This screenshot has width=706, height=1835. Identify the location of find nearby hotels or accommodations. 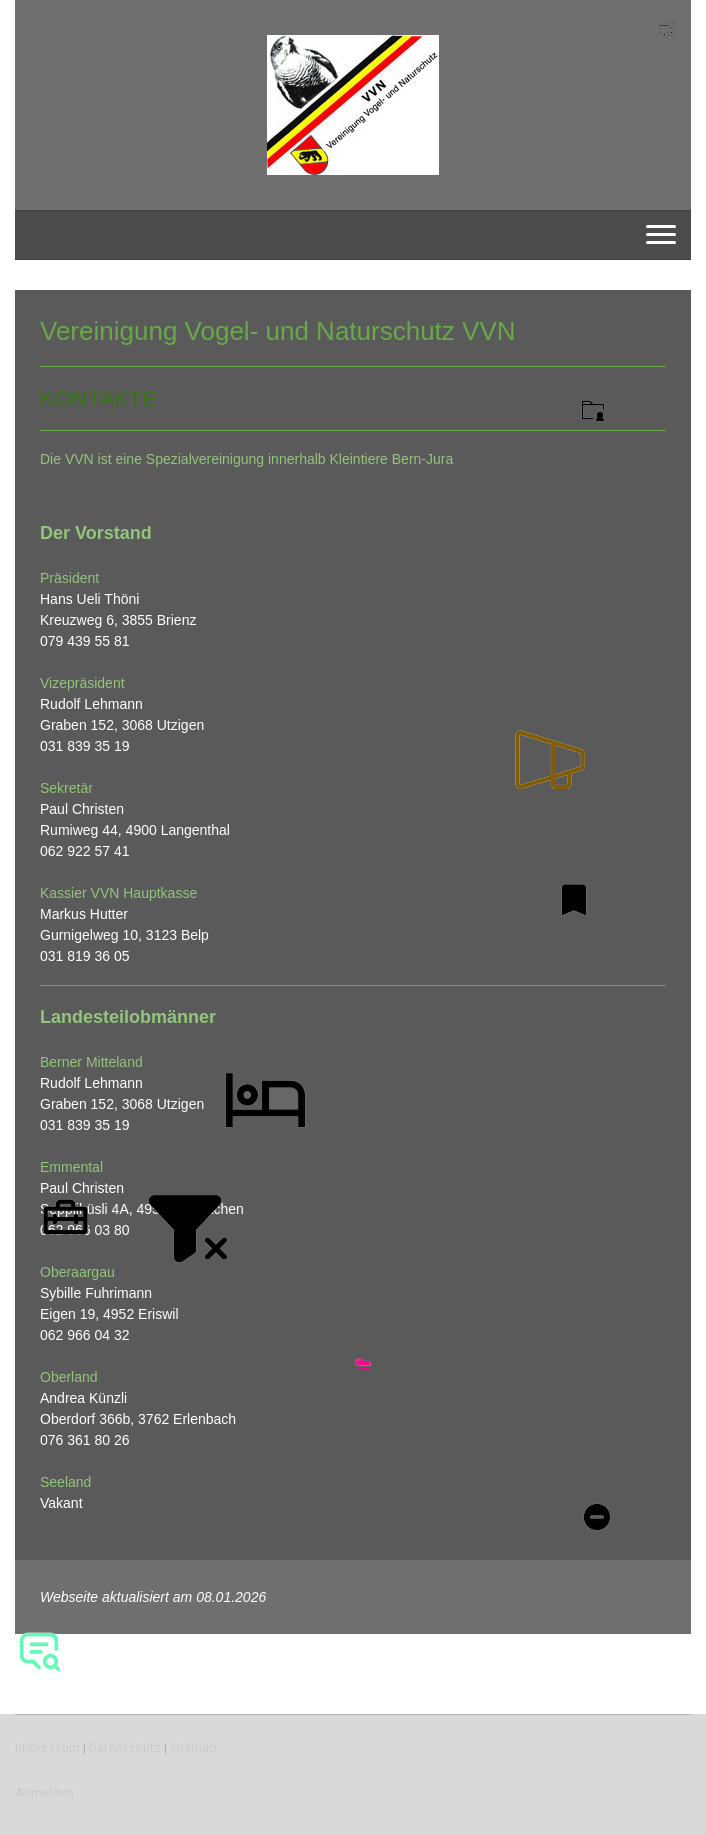
(265, 1098).